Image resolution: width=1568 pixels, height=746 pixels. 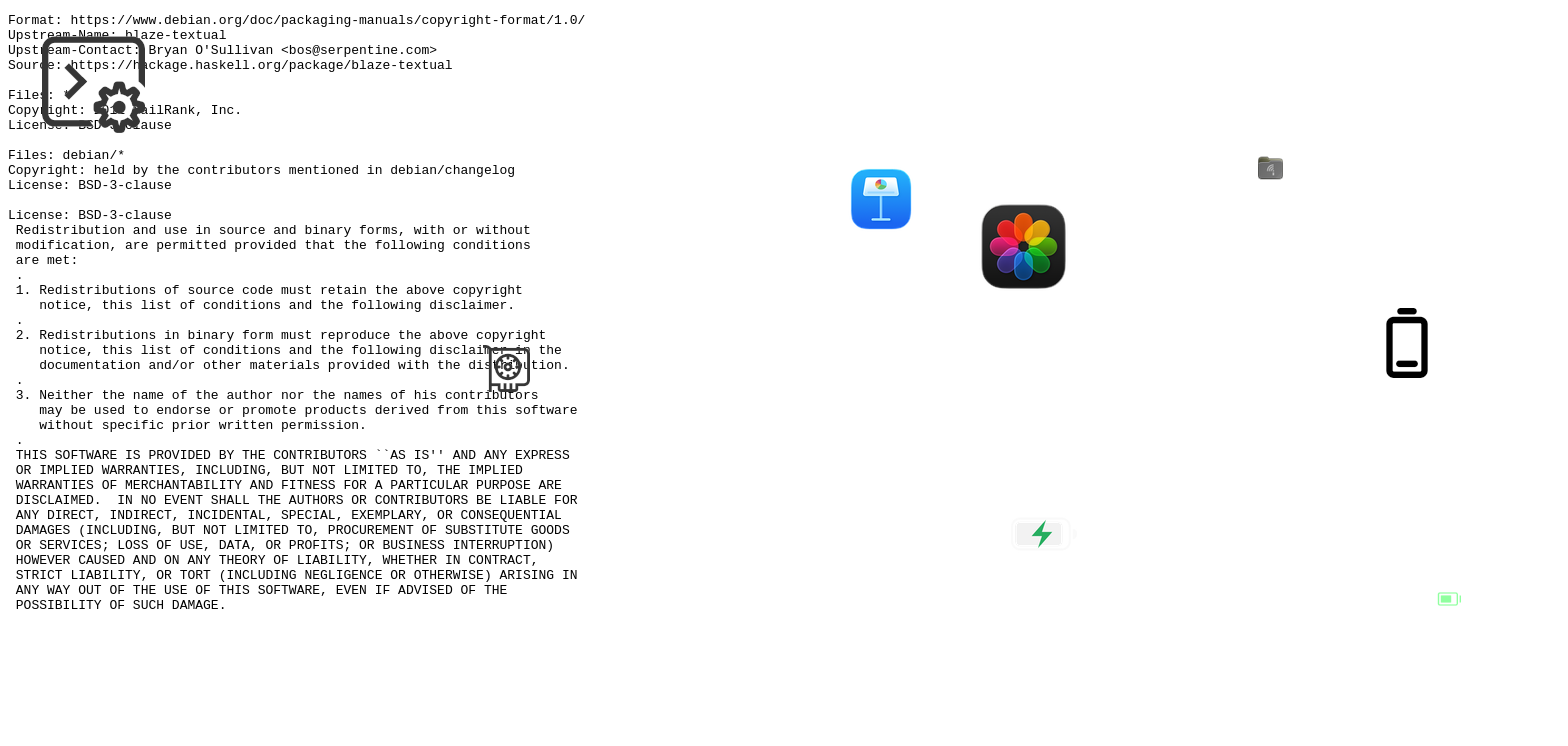 What do you see at coordinates (1044, 534) in the screenshot?
I see `indicates battery is charging at 90%` at bounding box center [1044, 534].